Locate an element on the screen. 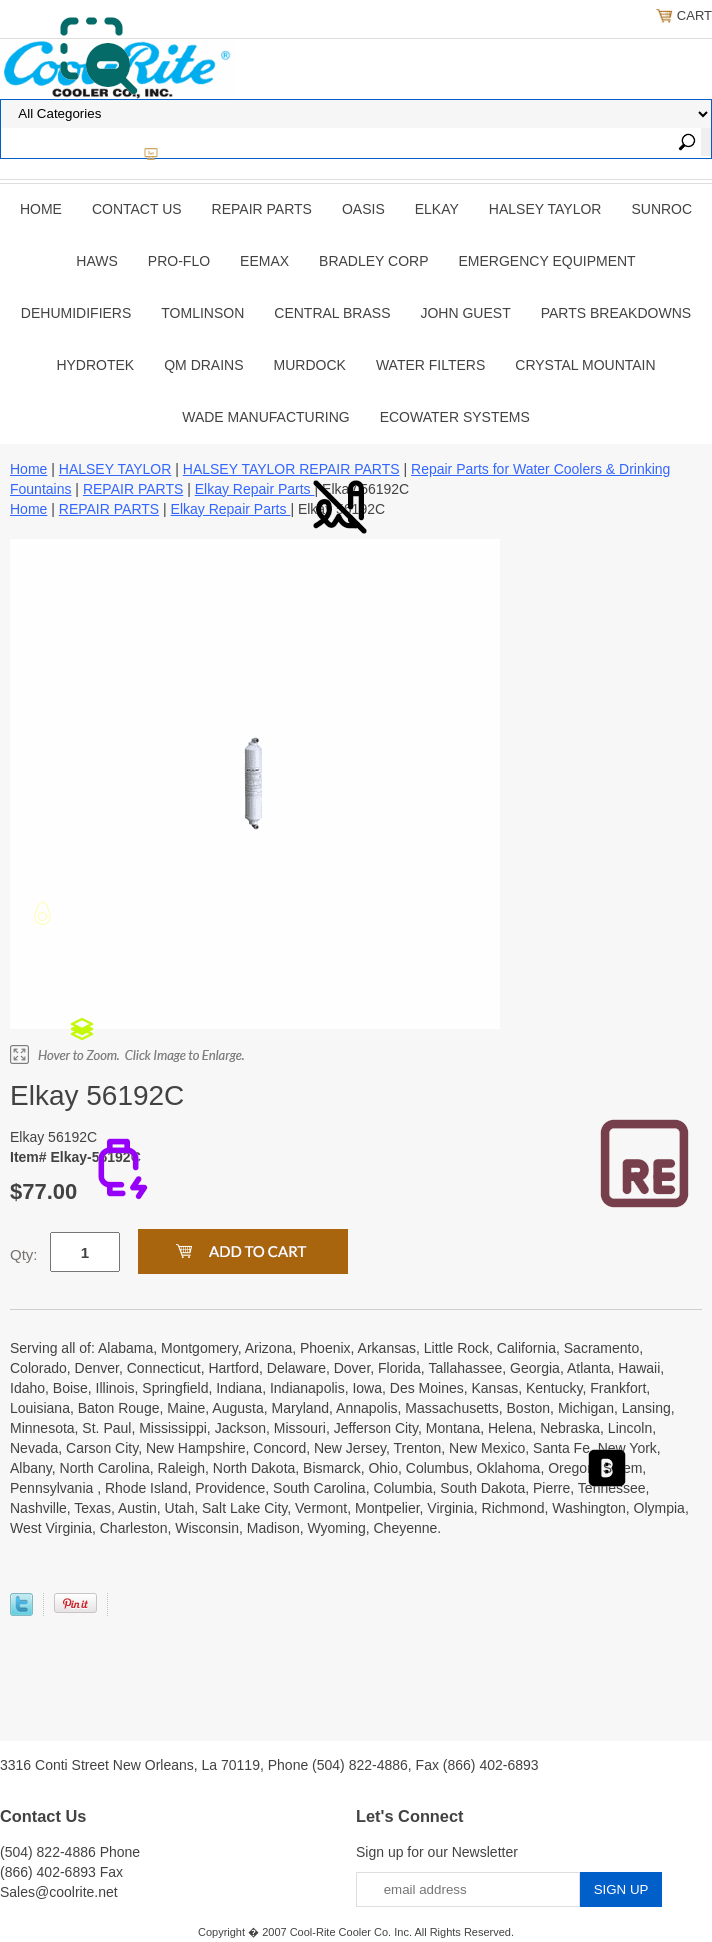 Image resolution: width=712 pixels, height=1942 pixels. view desktop analytics dashboard is located at coordinates (151, 154).